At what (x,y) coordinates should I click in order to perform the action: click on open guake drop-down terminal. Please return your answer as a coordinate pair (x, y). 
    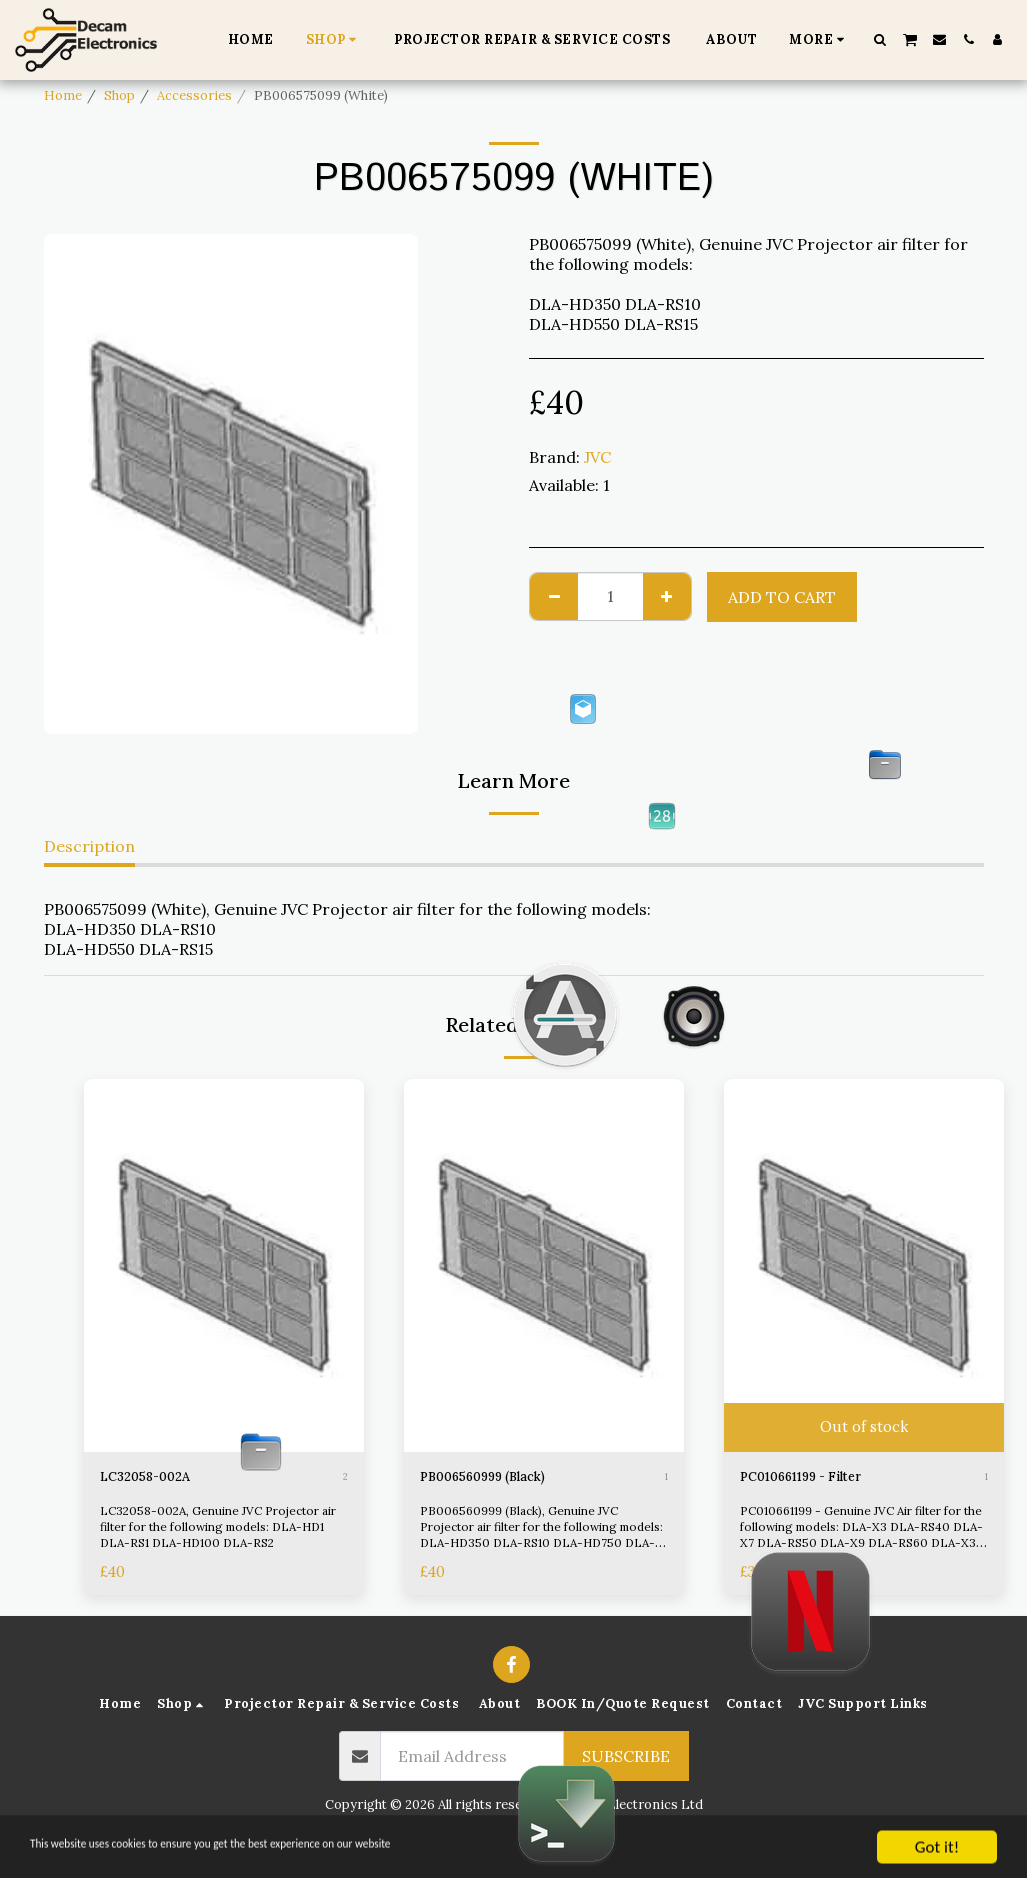
    Looking at the image, I should click on (566, 1813).